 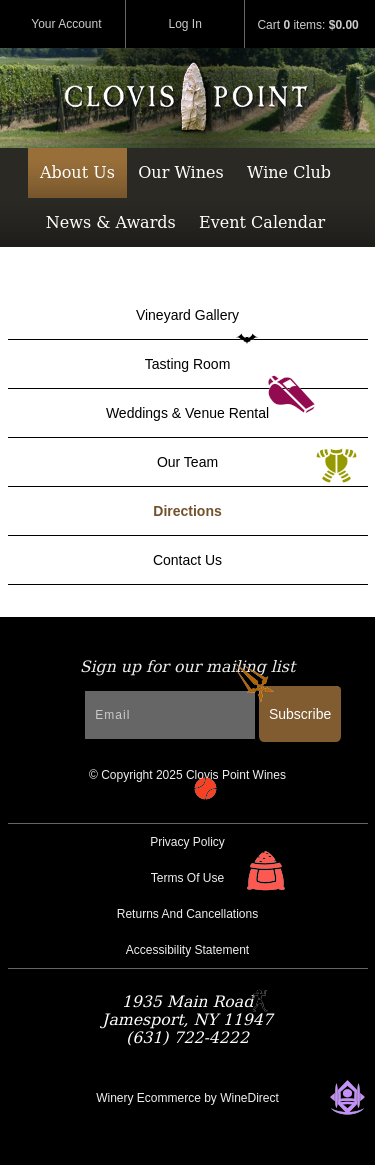 I want to click on indicates a powder or ingredient item in inventory, so click(x=265, y=869).